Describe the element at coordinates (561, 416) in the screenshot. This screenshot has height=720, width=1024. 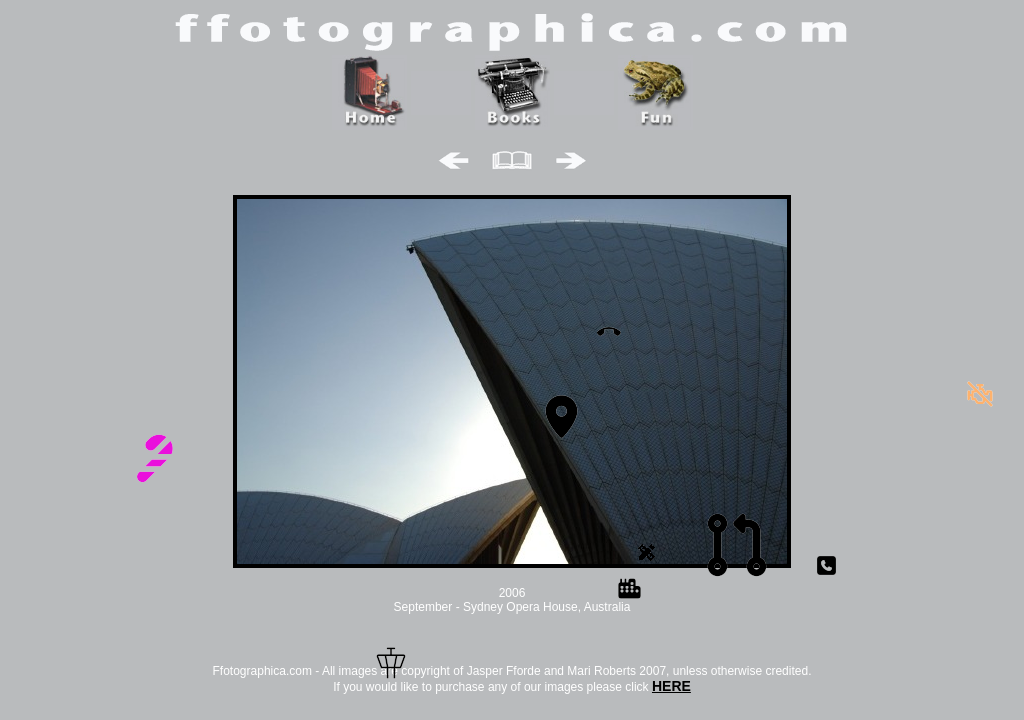
I see `view or set a location on the map` at that location.